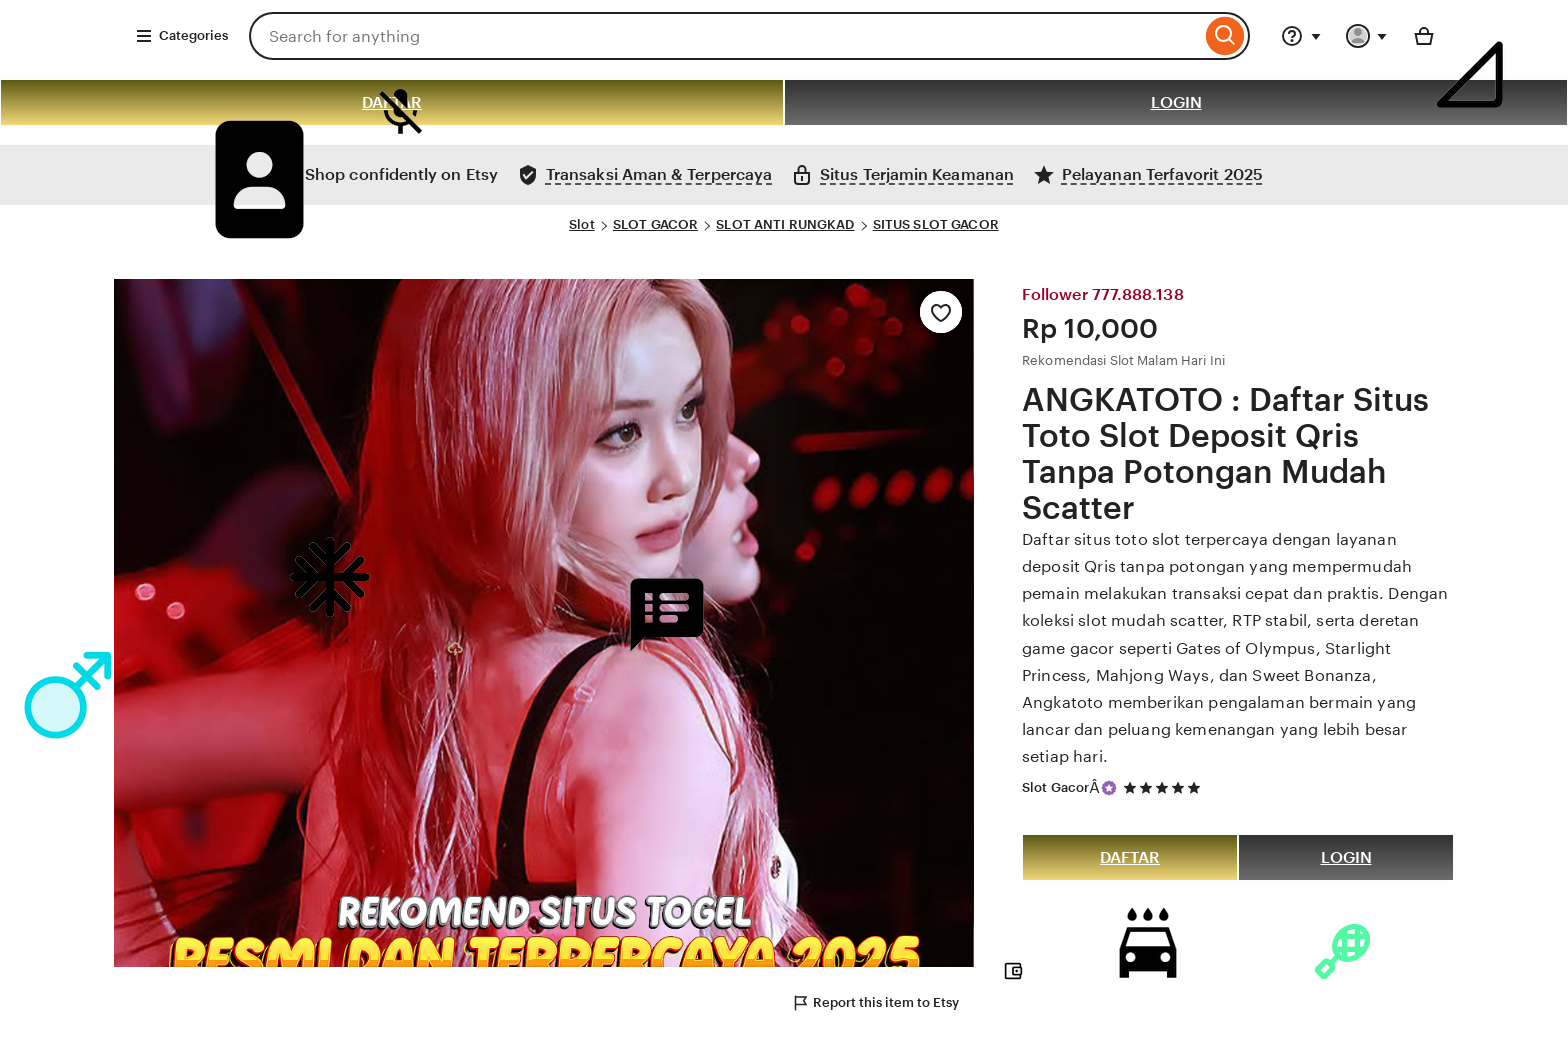  Describe the element at coordinates (1342, 952) in the screenshot. I see `access tennis or racquet sports features` at that location.